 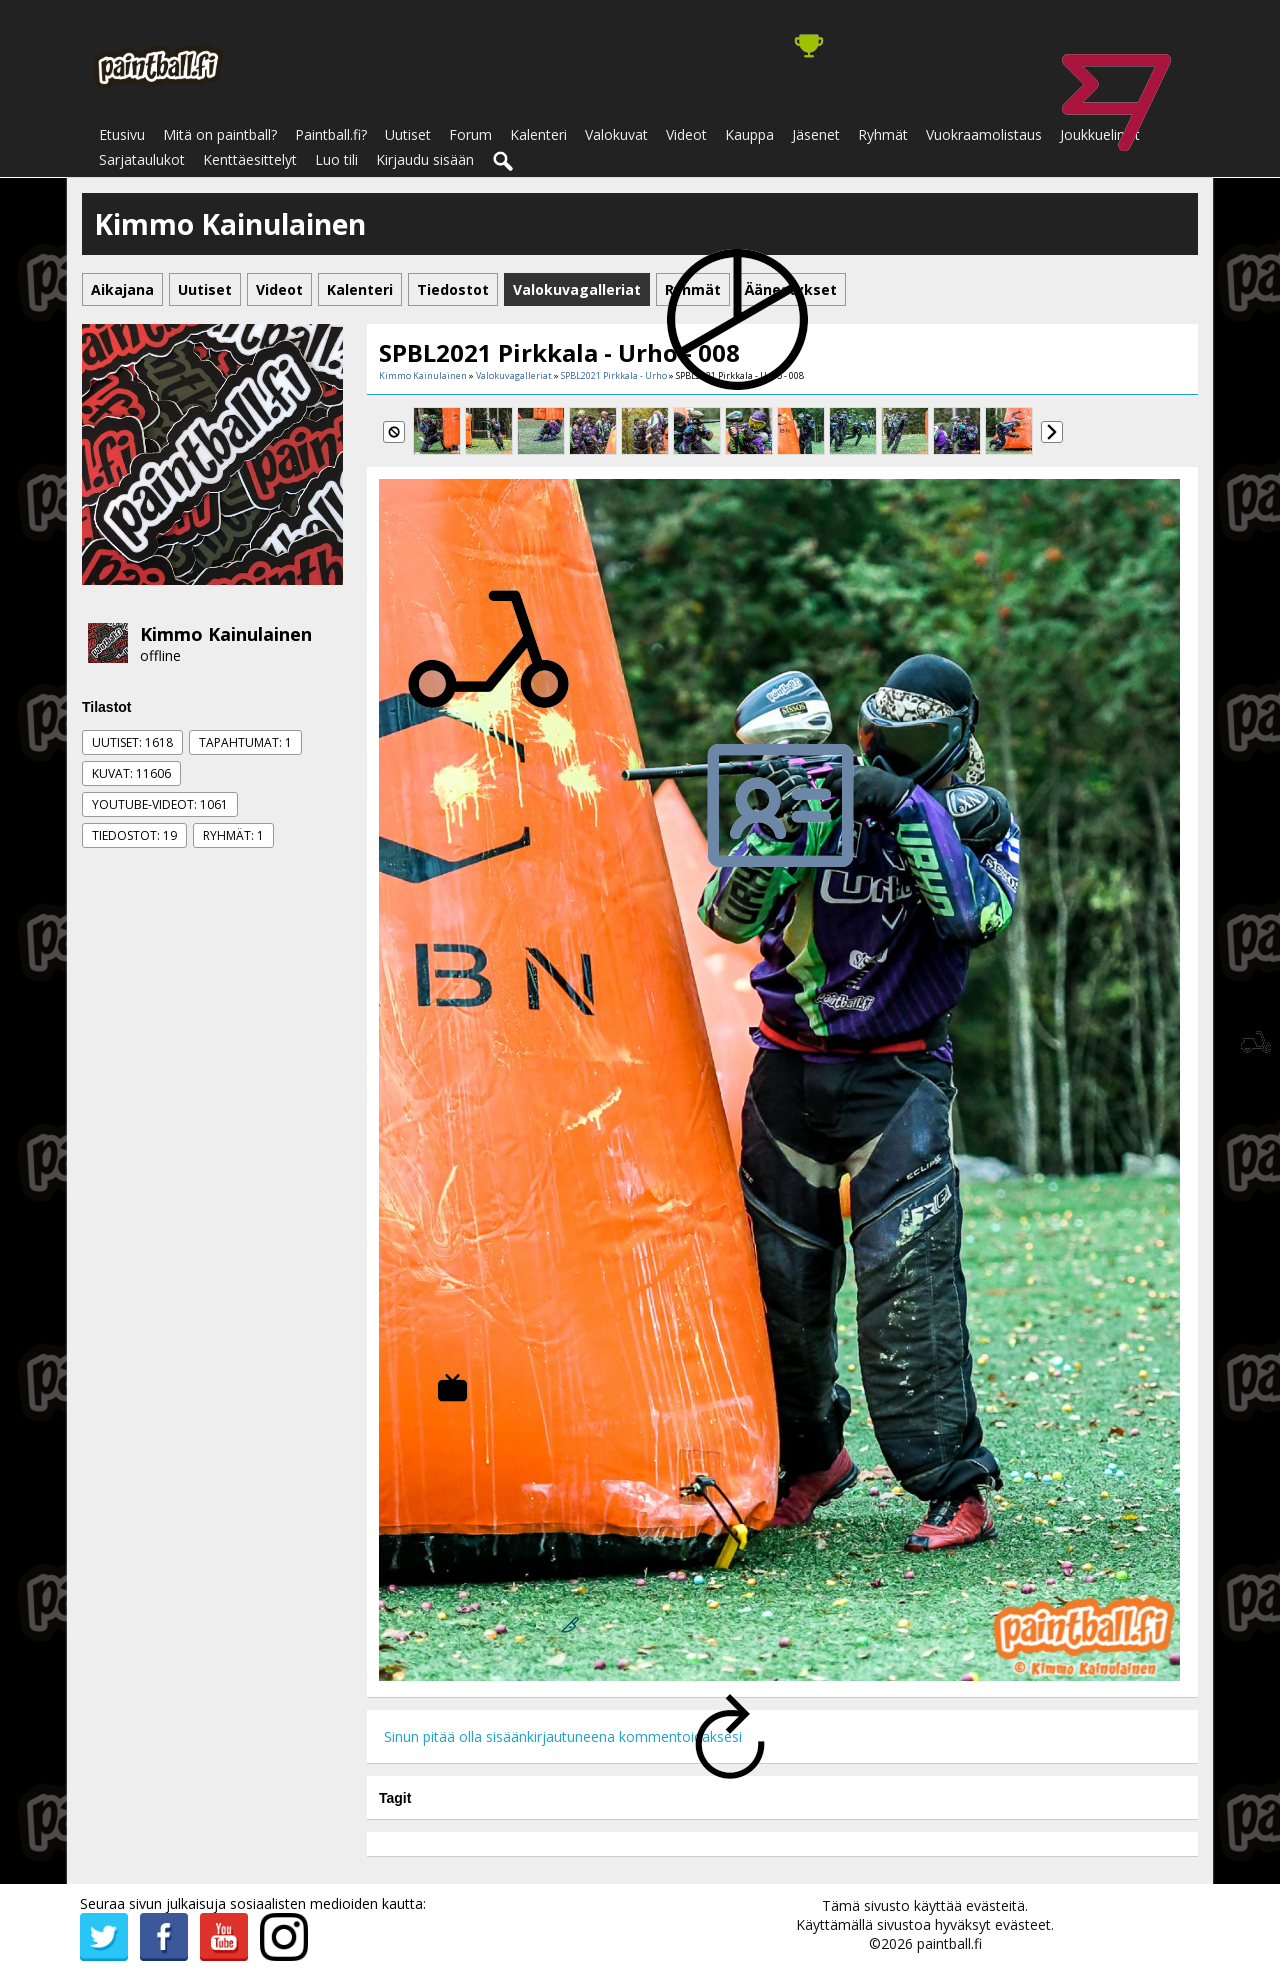 What do you see at coordinates (1256, 1043) in the screenshot?
I see `select moped or scooter delivery` at bounding box center [1256, 1043].